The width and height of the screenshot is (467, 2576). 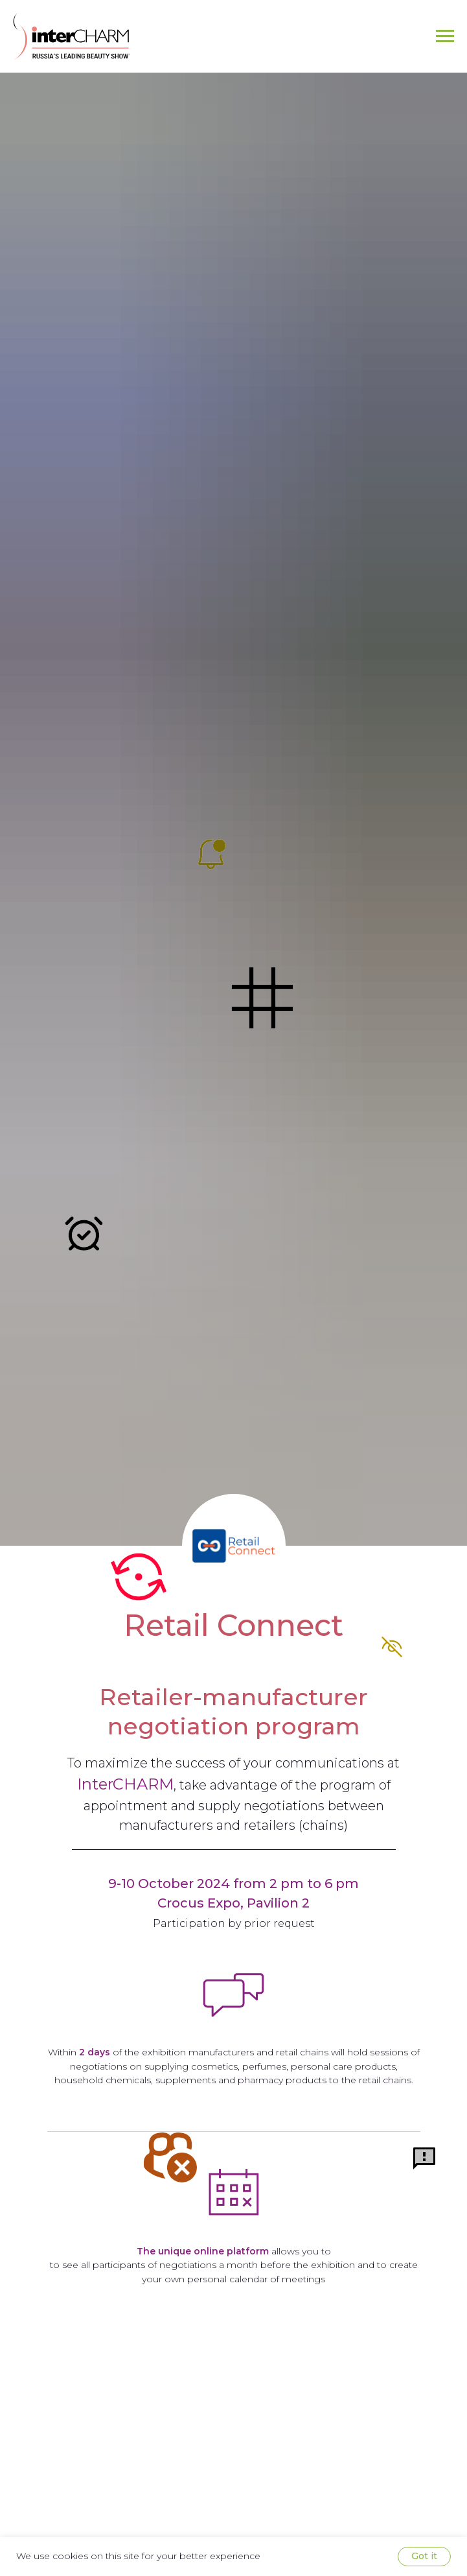 I want to click on indicates a numeric variable or constant in code, so click(x=262, y=998).